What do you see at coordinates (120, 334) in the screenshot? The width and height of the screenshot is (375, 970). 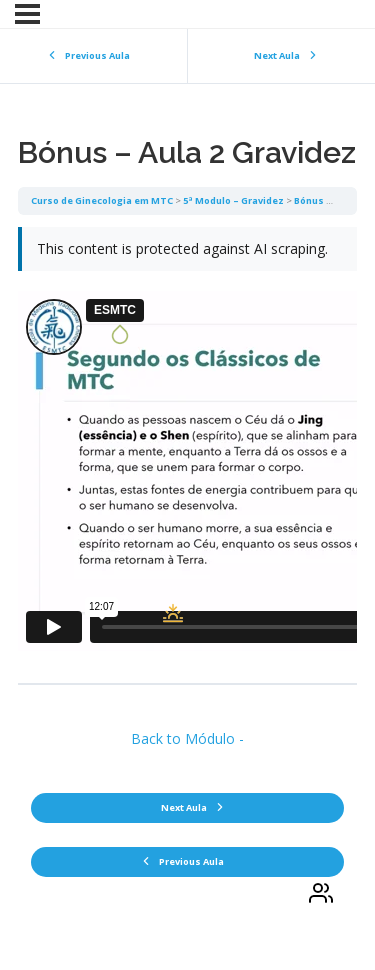 I see `adjust humidity or water settings` at bounding box center [120, 334].